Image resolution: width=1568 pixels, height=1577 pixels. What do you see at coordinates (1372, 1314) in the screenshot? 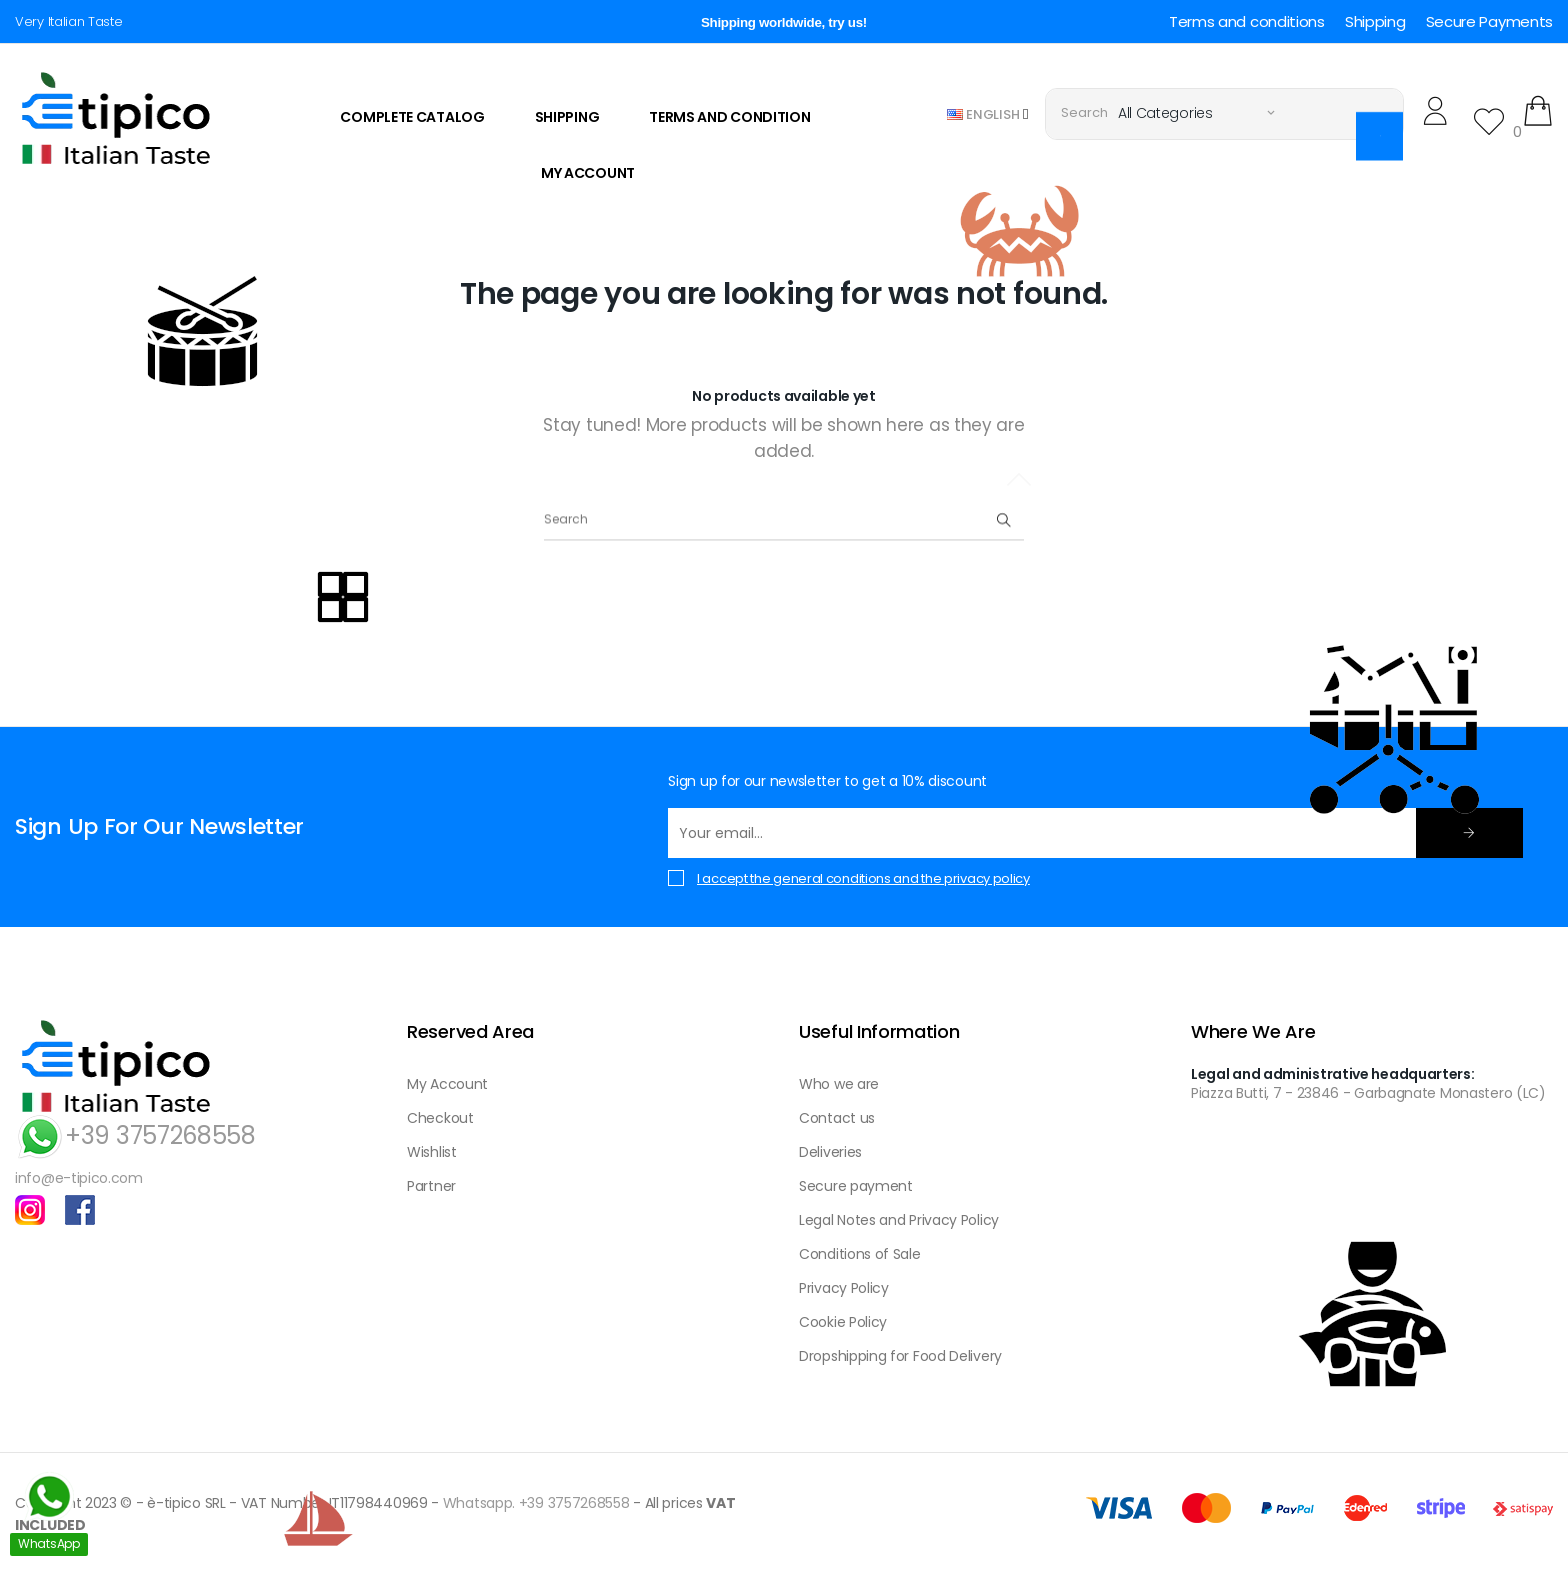
I see `fishing mini-game or activity` at bounding box center [1372, 1314].